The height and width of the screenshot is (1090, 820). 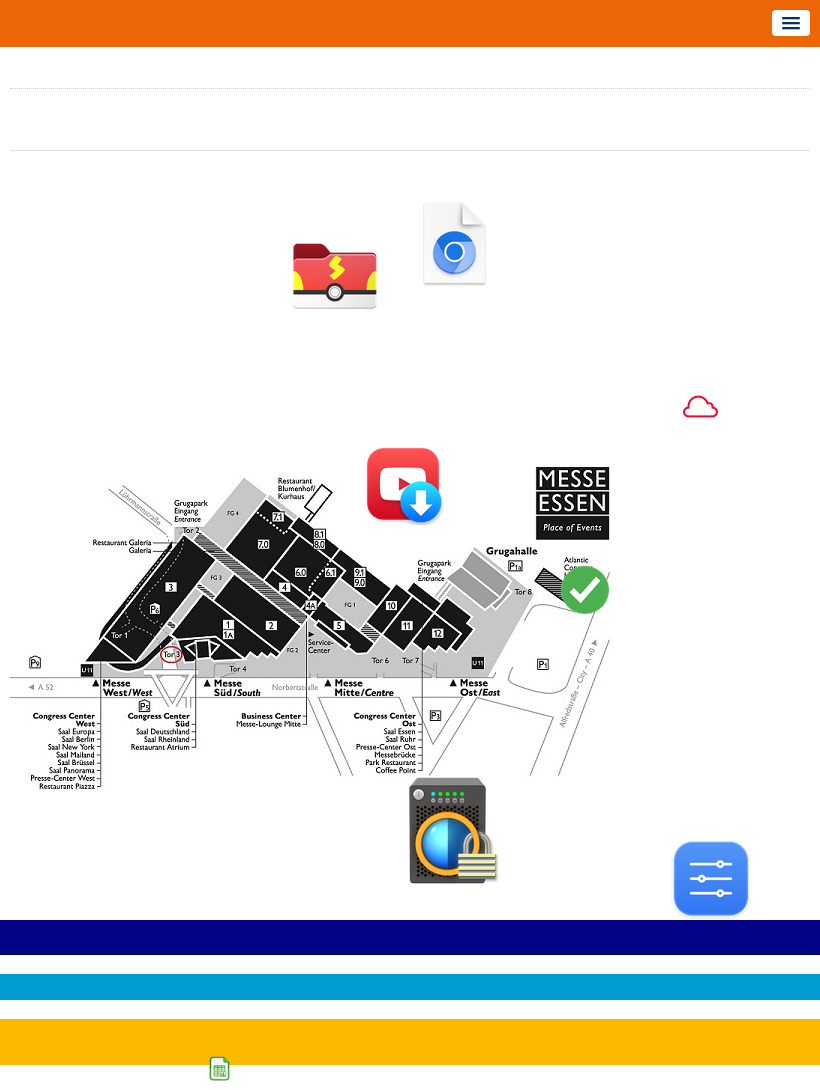 What do you see at coordinates (403, 484) in the screenshot?
I see `download videos from youtube` at bounding box center [403, 484].